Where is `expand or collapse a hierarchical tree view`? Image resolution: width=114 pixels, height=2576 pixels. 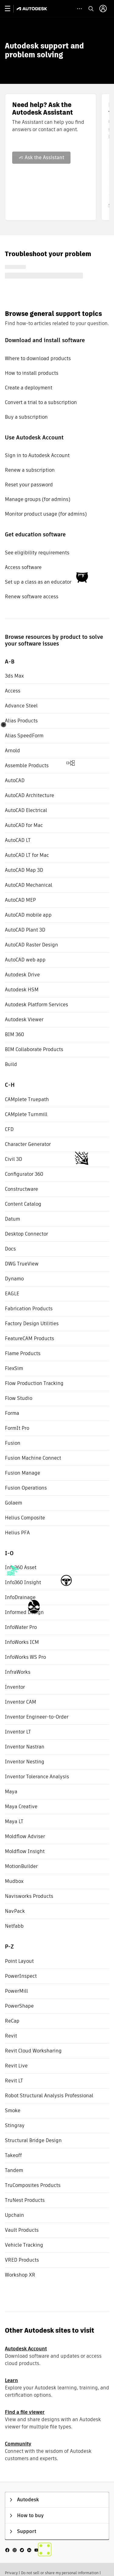
expand or collapse a hierarchical tree view is located at coordinates (71, 763).